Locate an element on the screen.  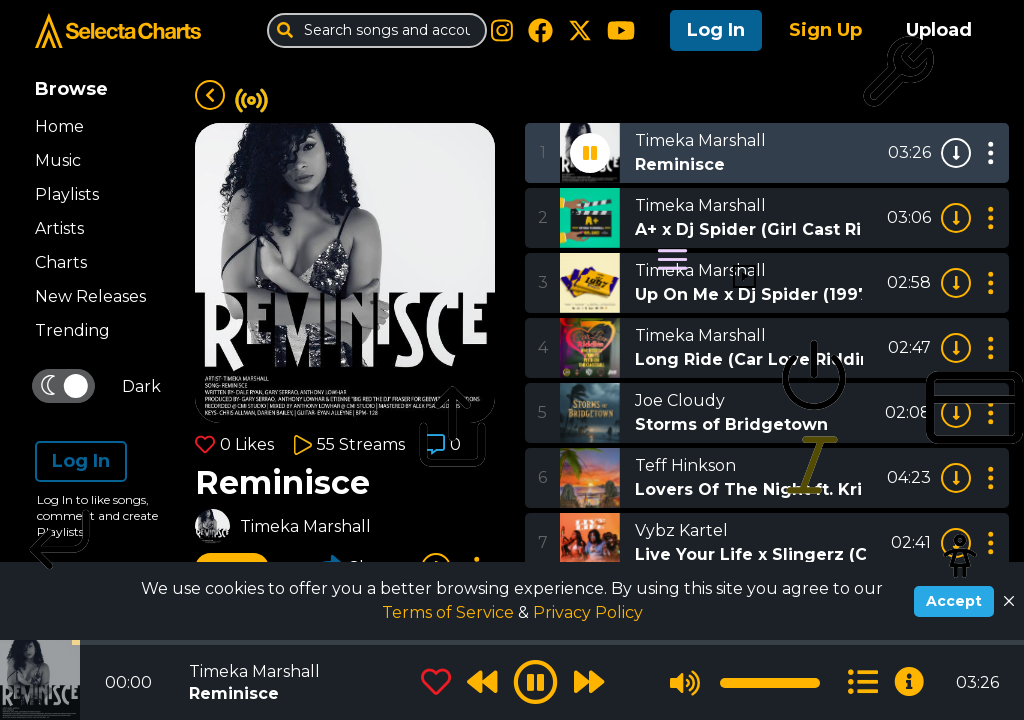
manage payment methods is located at coordinates (974, 407).